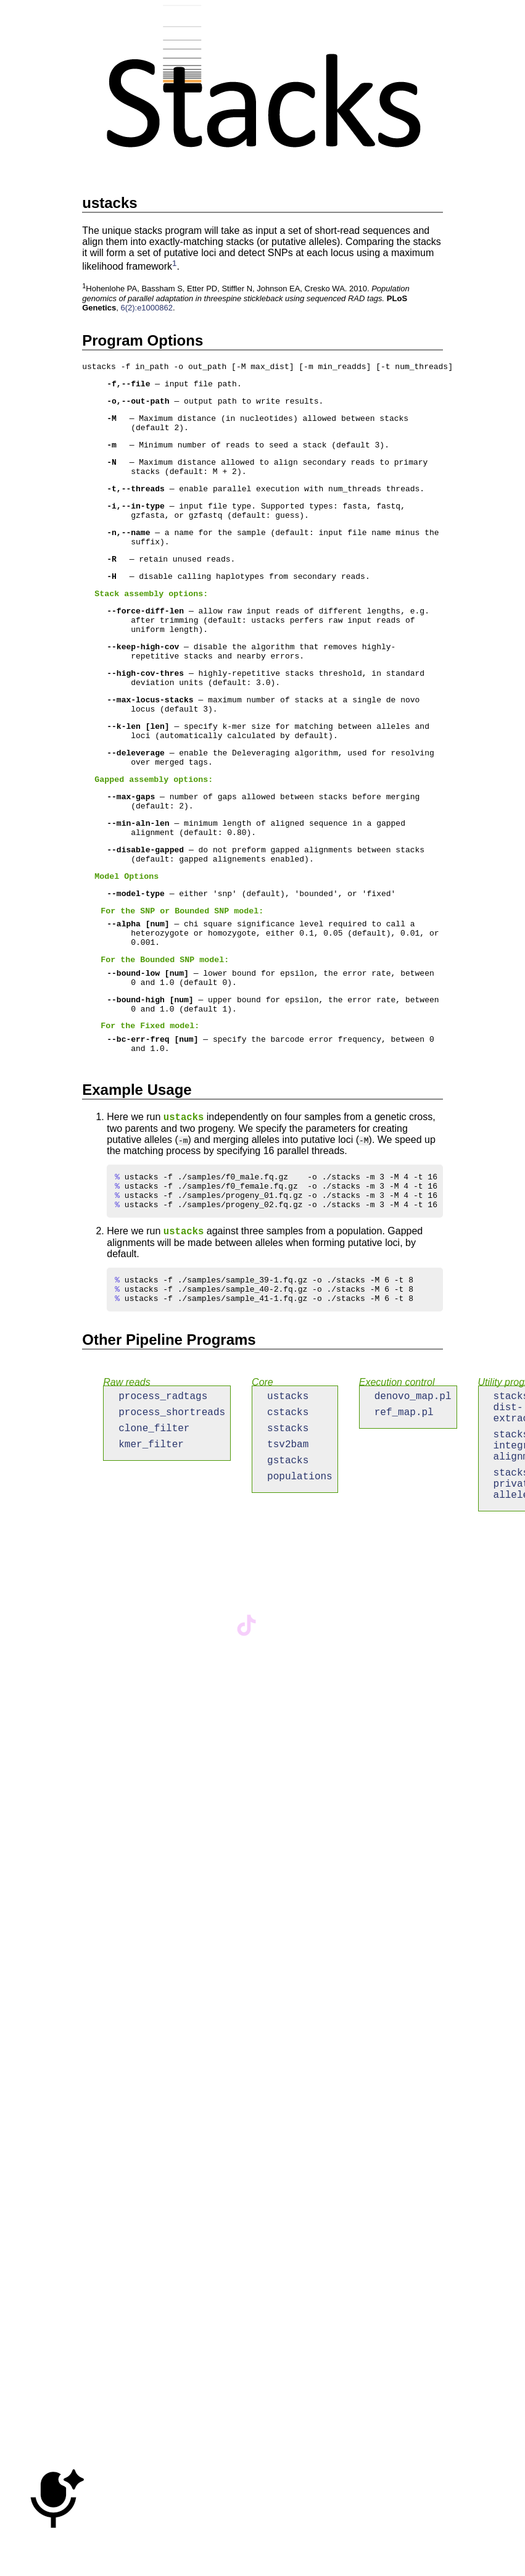  I want to click on activate AI voice assistant, so click(53, 2499).